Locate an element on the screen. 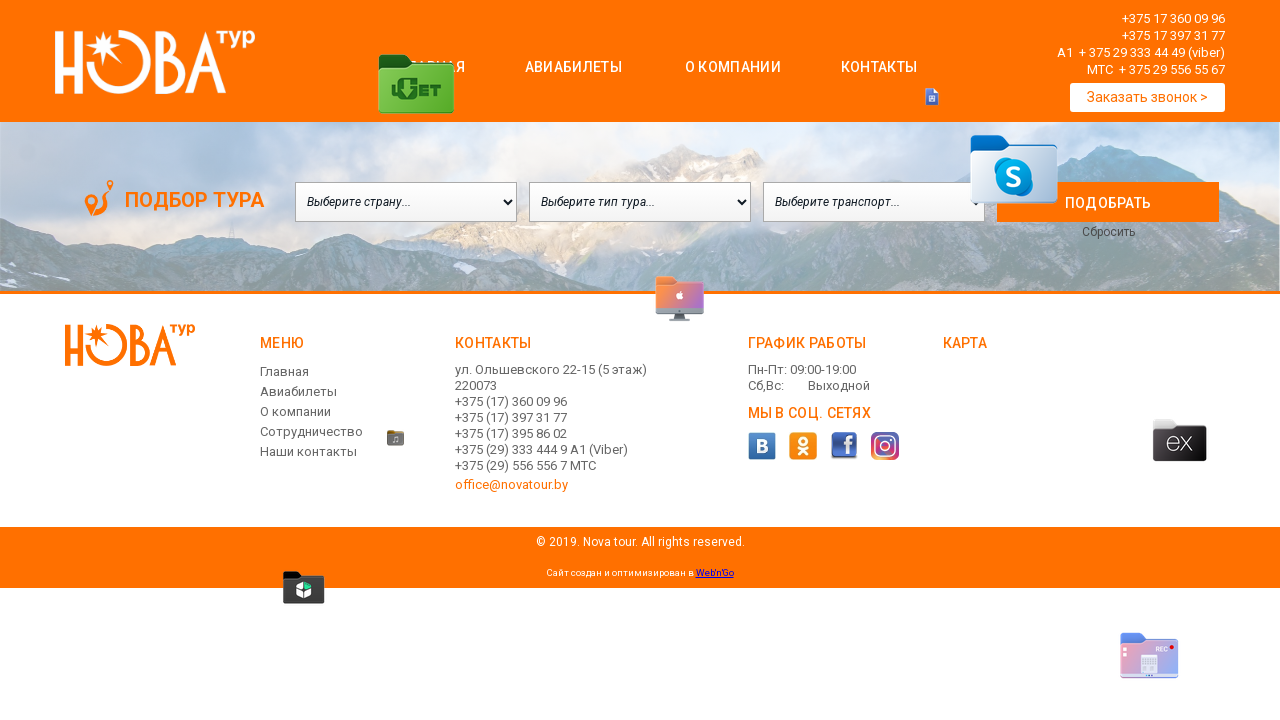 This screenshot has height=720, width=1280. open mac desktop files folder is located at coordinates (679, 296).